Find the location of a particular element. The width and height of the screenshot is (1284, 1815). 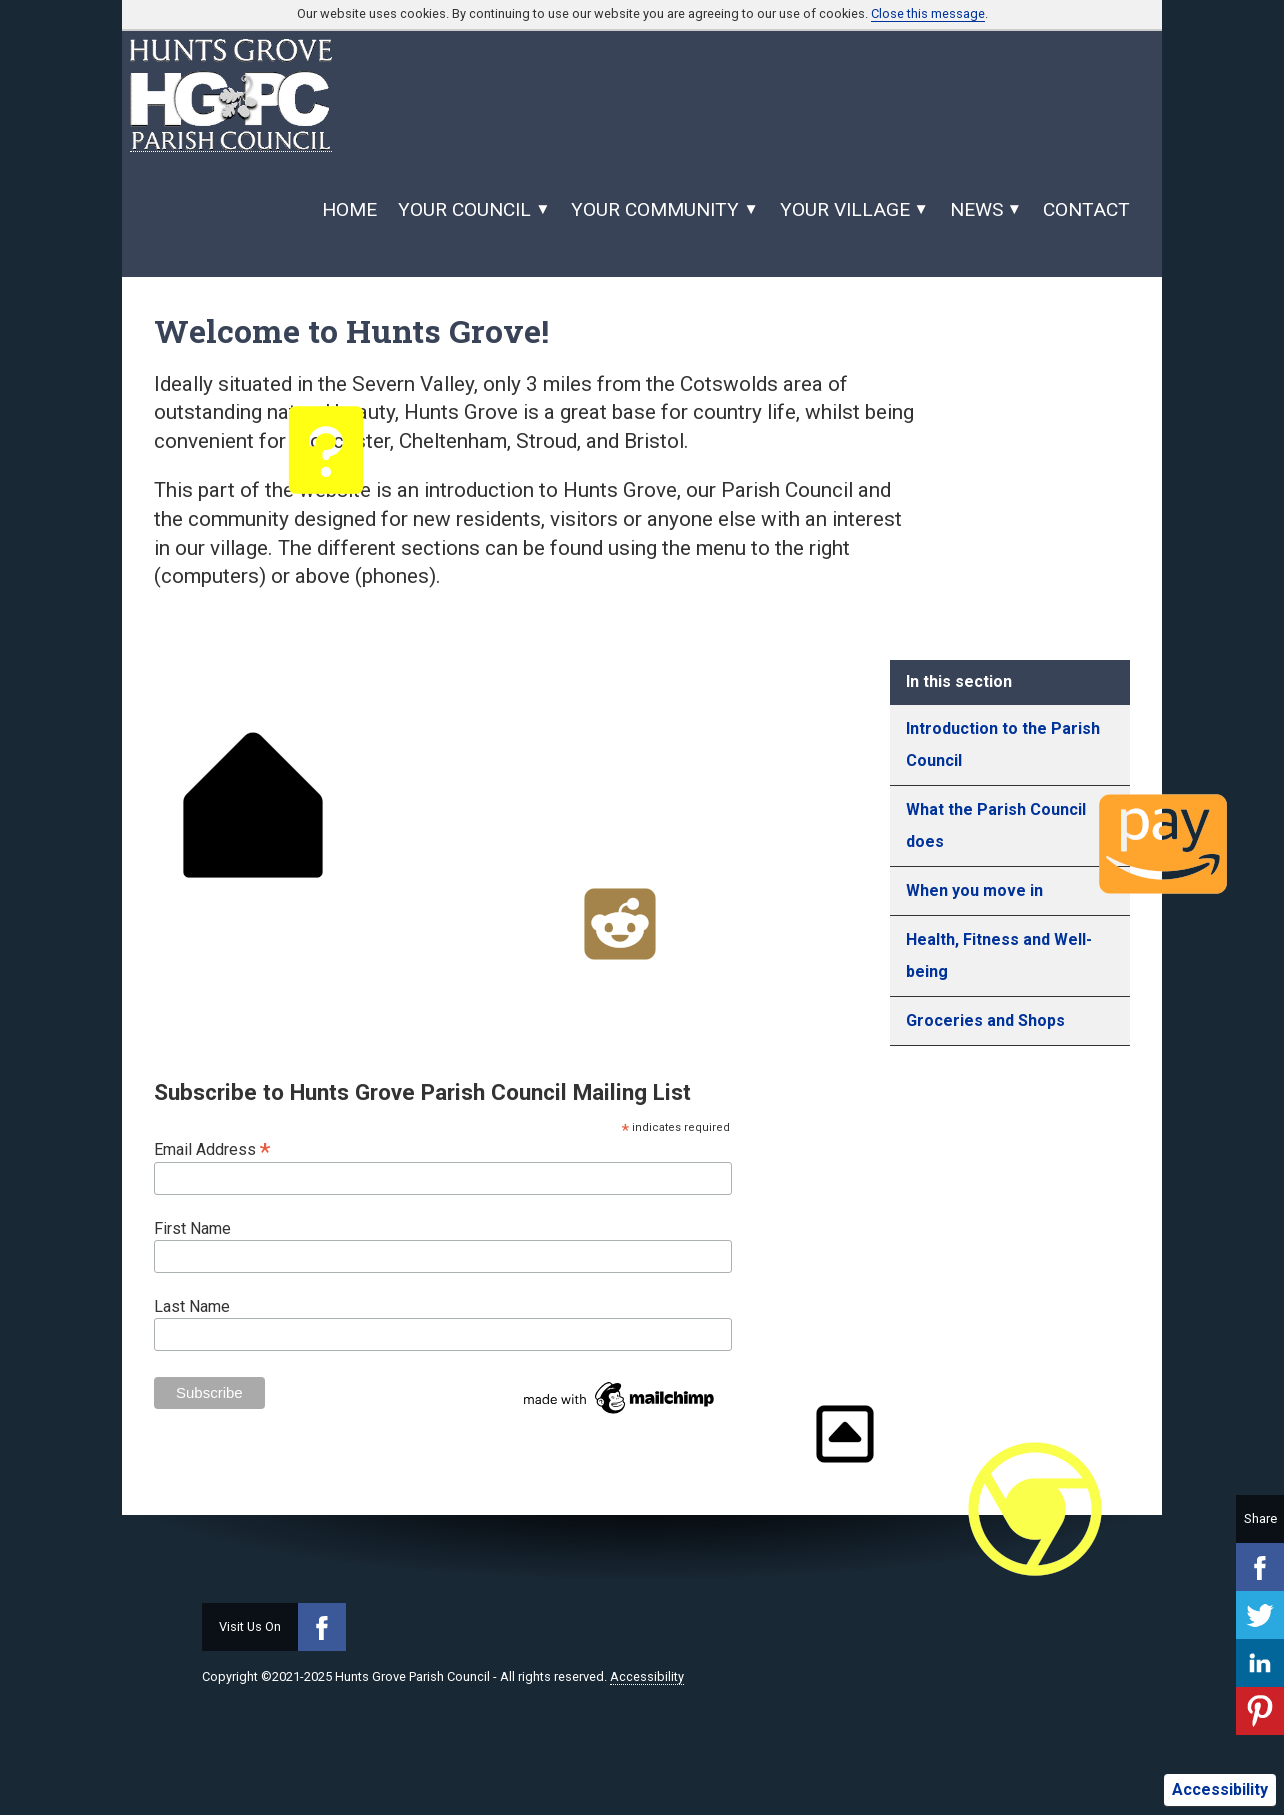

open Google Chrome browser is located at coordinates (1035, 1509).